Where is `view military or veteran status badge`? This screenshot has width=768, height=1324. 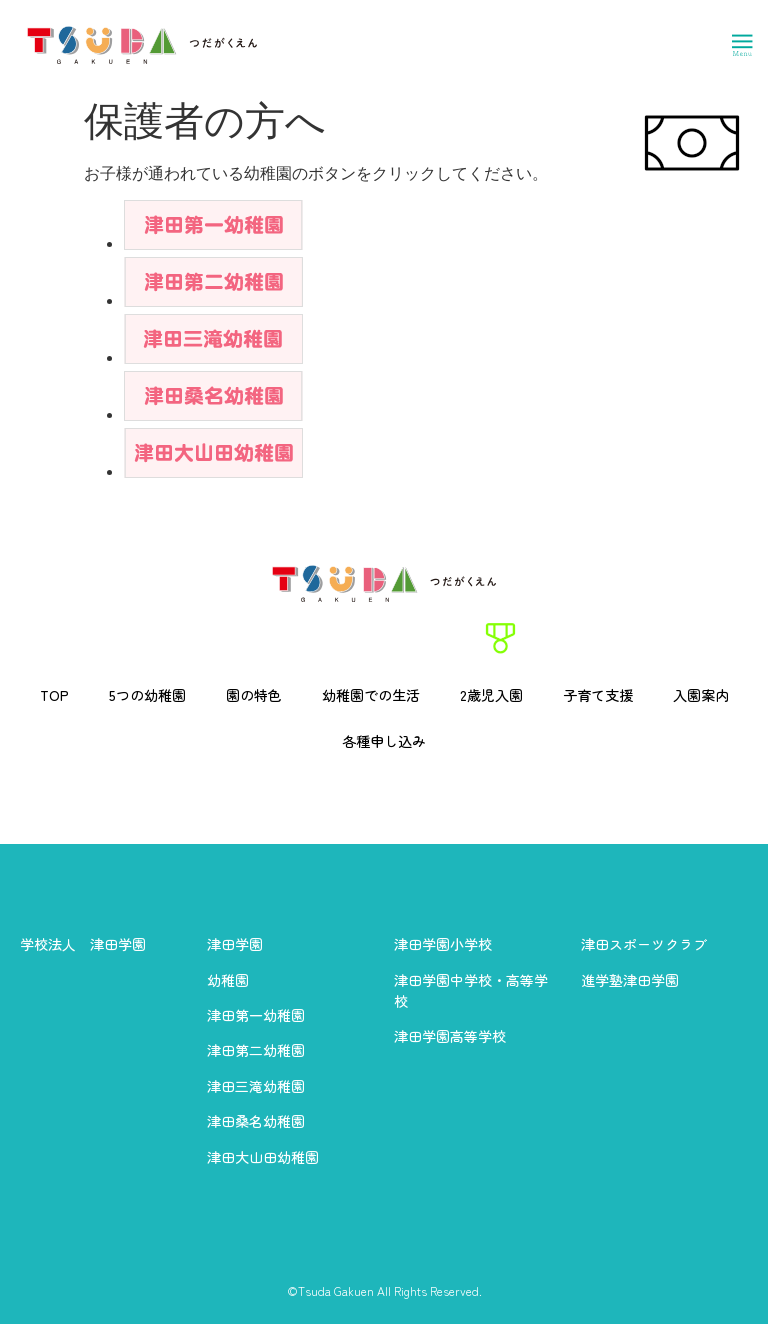
view military or veteran status badge is located at coordinates (500, 636).